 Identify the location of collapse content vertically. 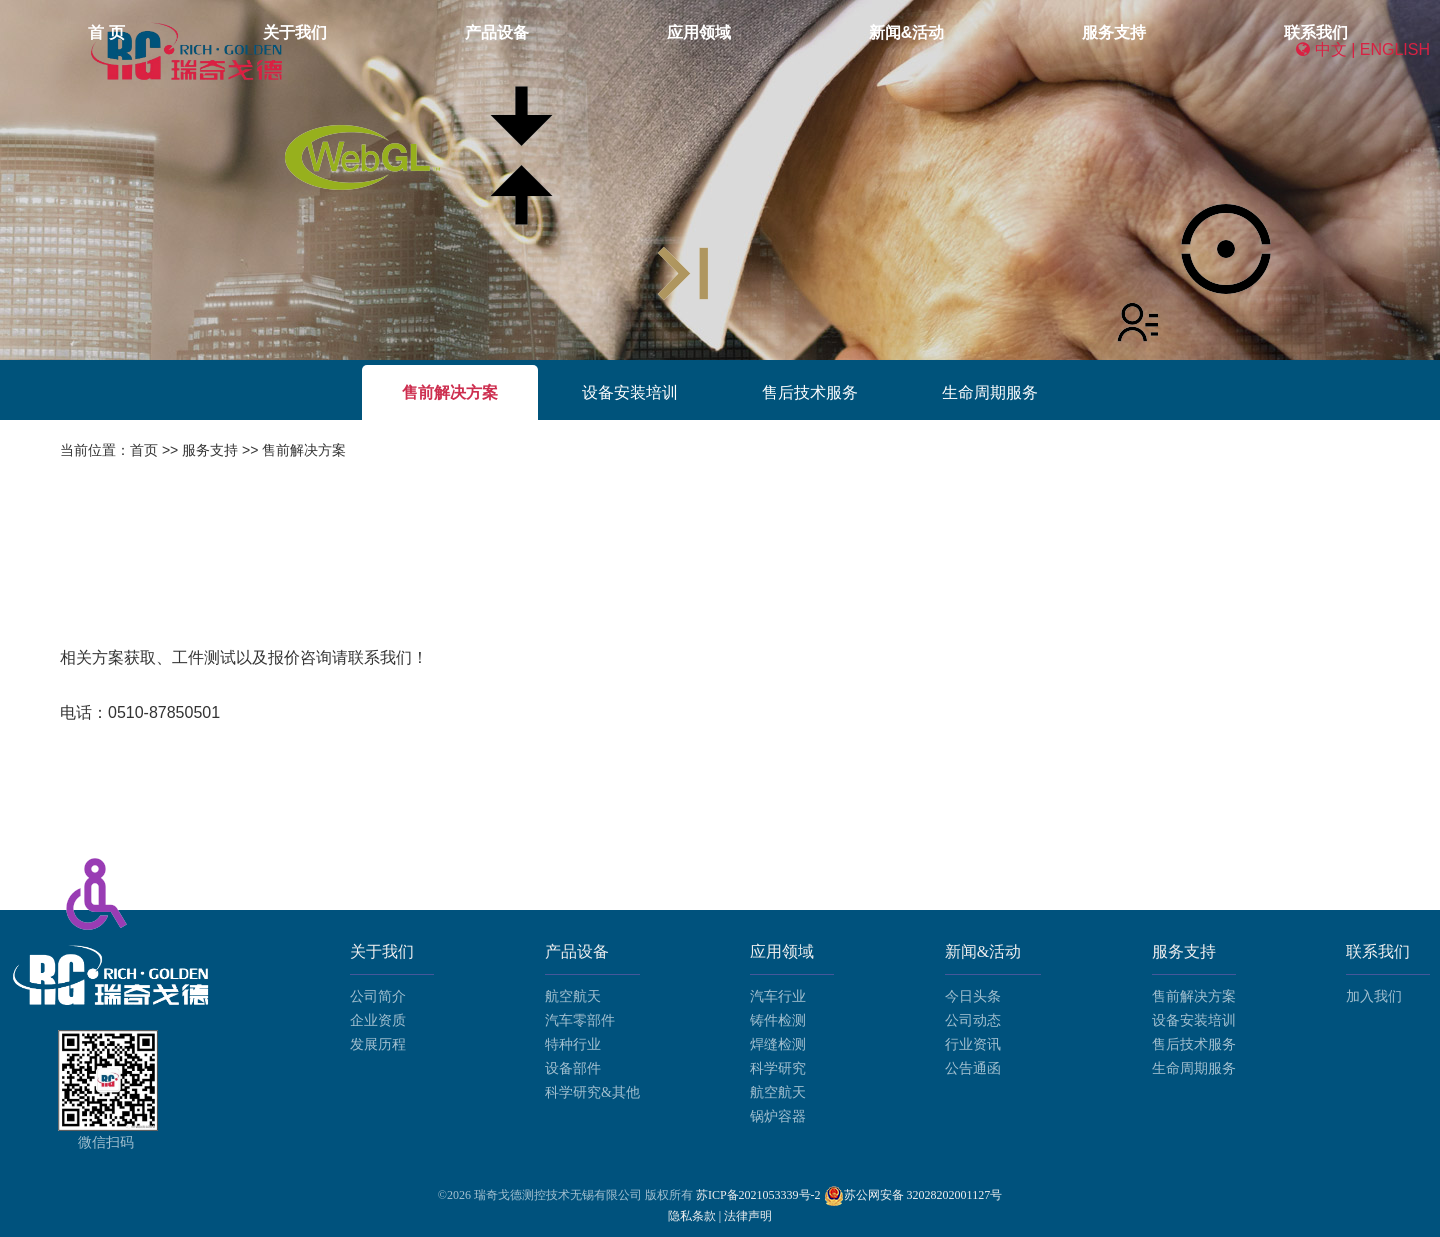
(521, 155).